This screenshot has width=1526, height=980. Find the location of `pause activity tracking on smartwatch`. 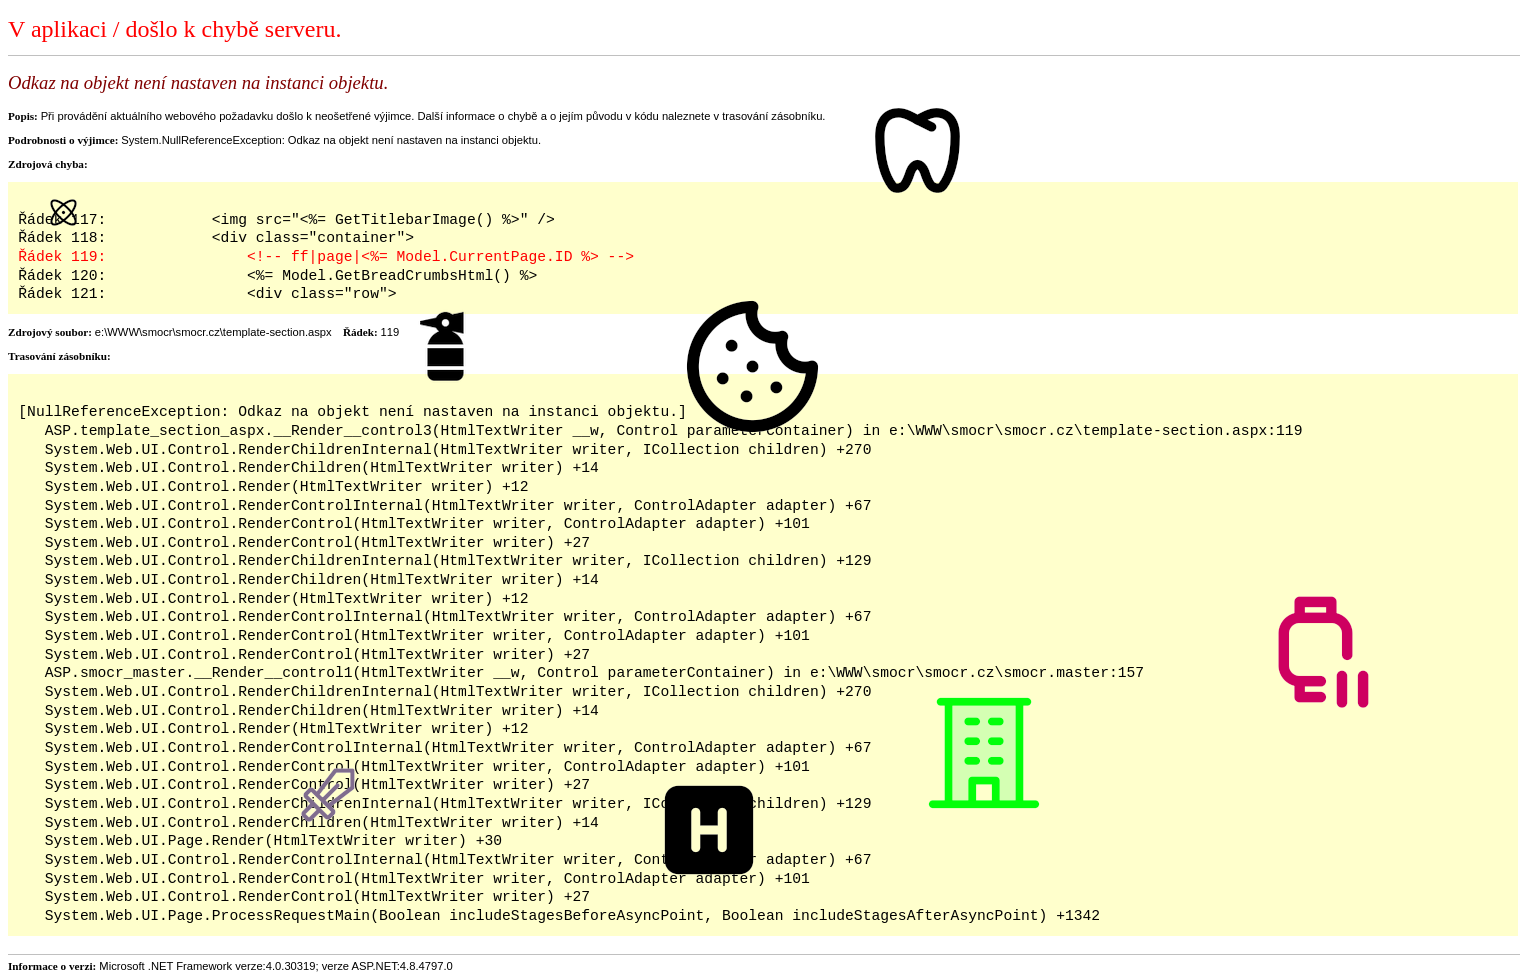

pause activity tracking on smartwatch is located at coordinates (1315, 649).